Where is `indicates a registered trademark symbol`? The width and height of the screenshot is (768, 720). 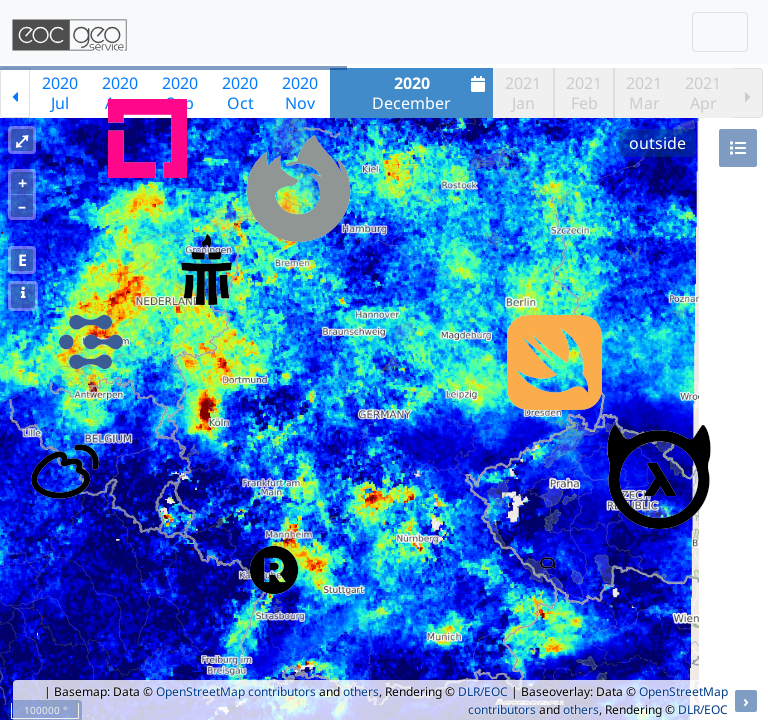
indicates a registered trademark symbol is located at coordinates (274, 570).